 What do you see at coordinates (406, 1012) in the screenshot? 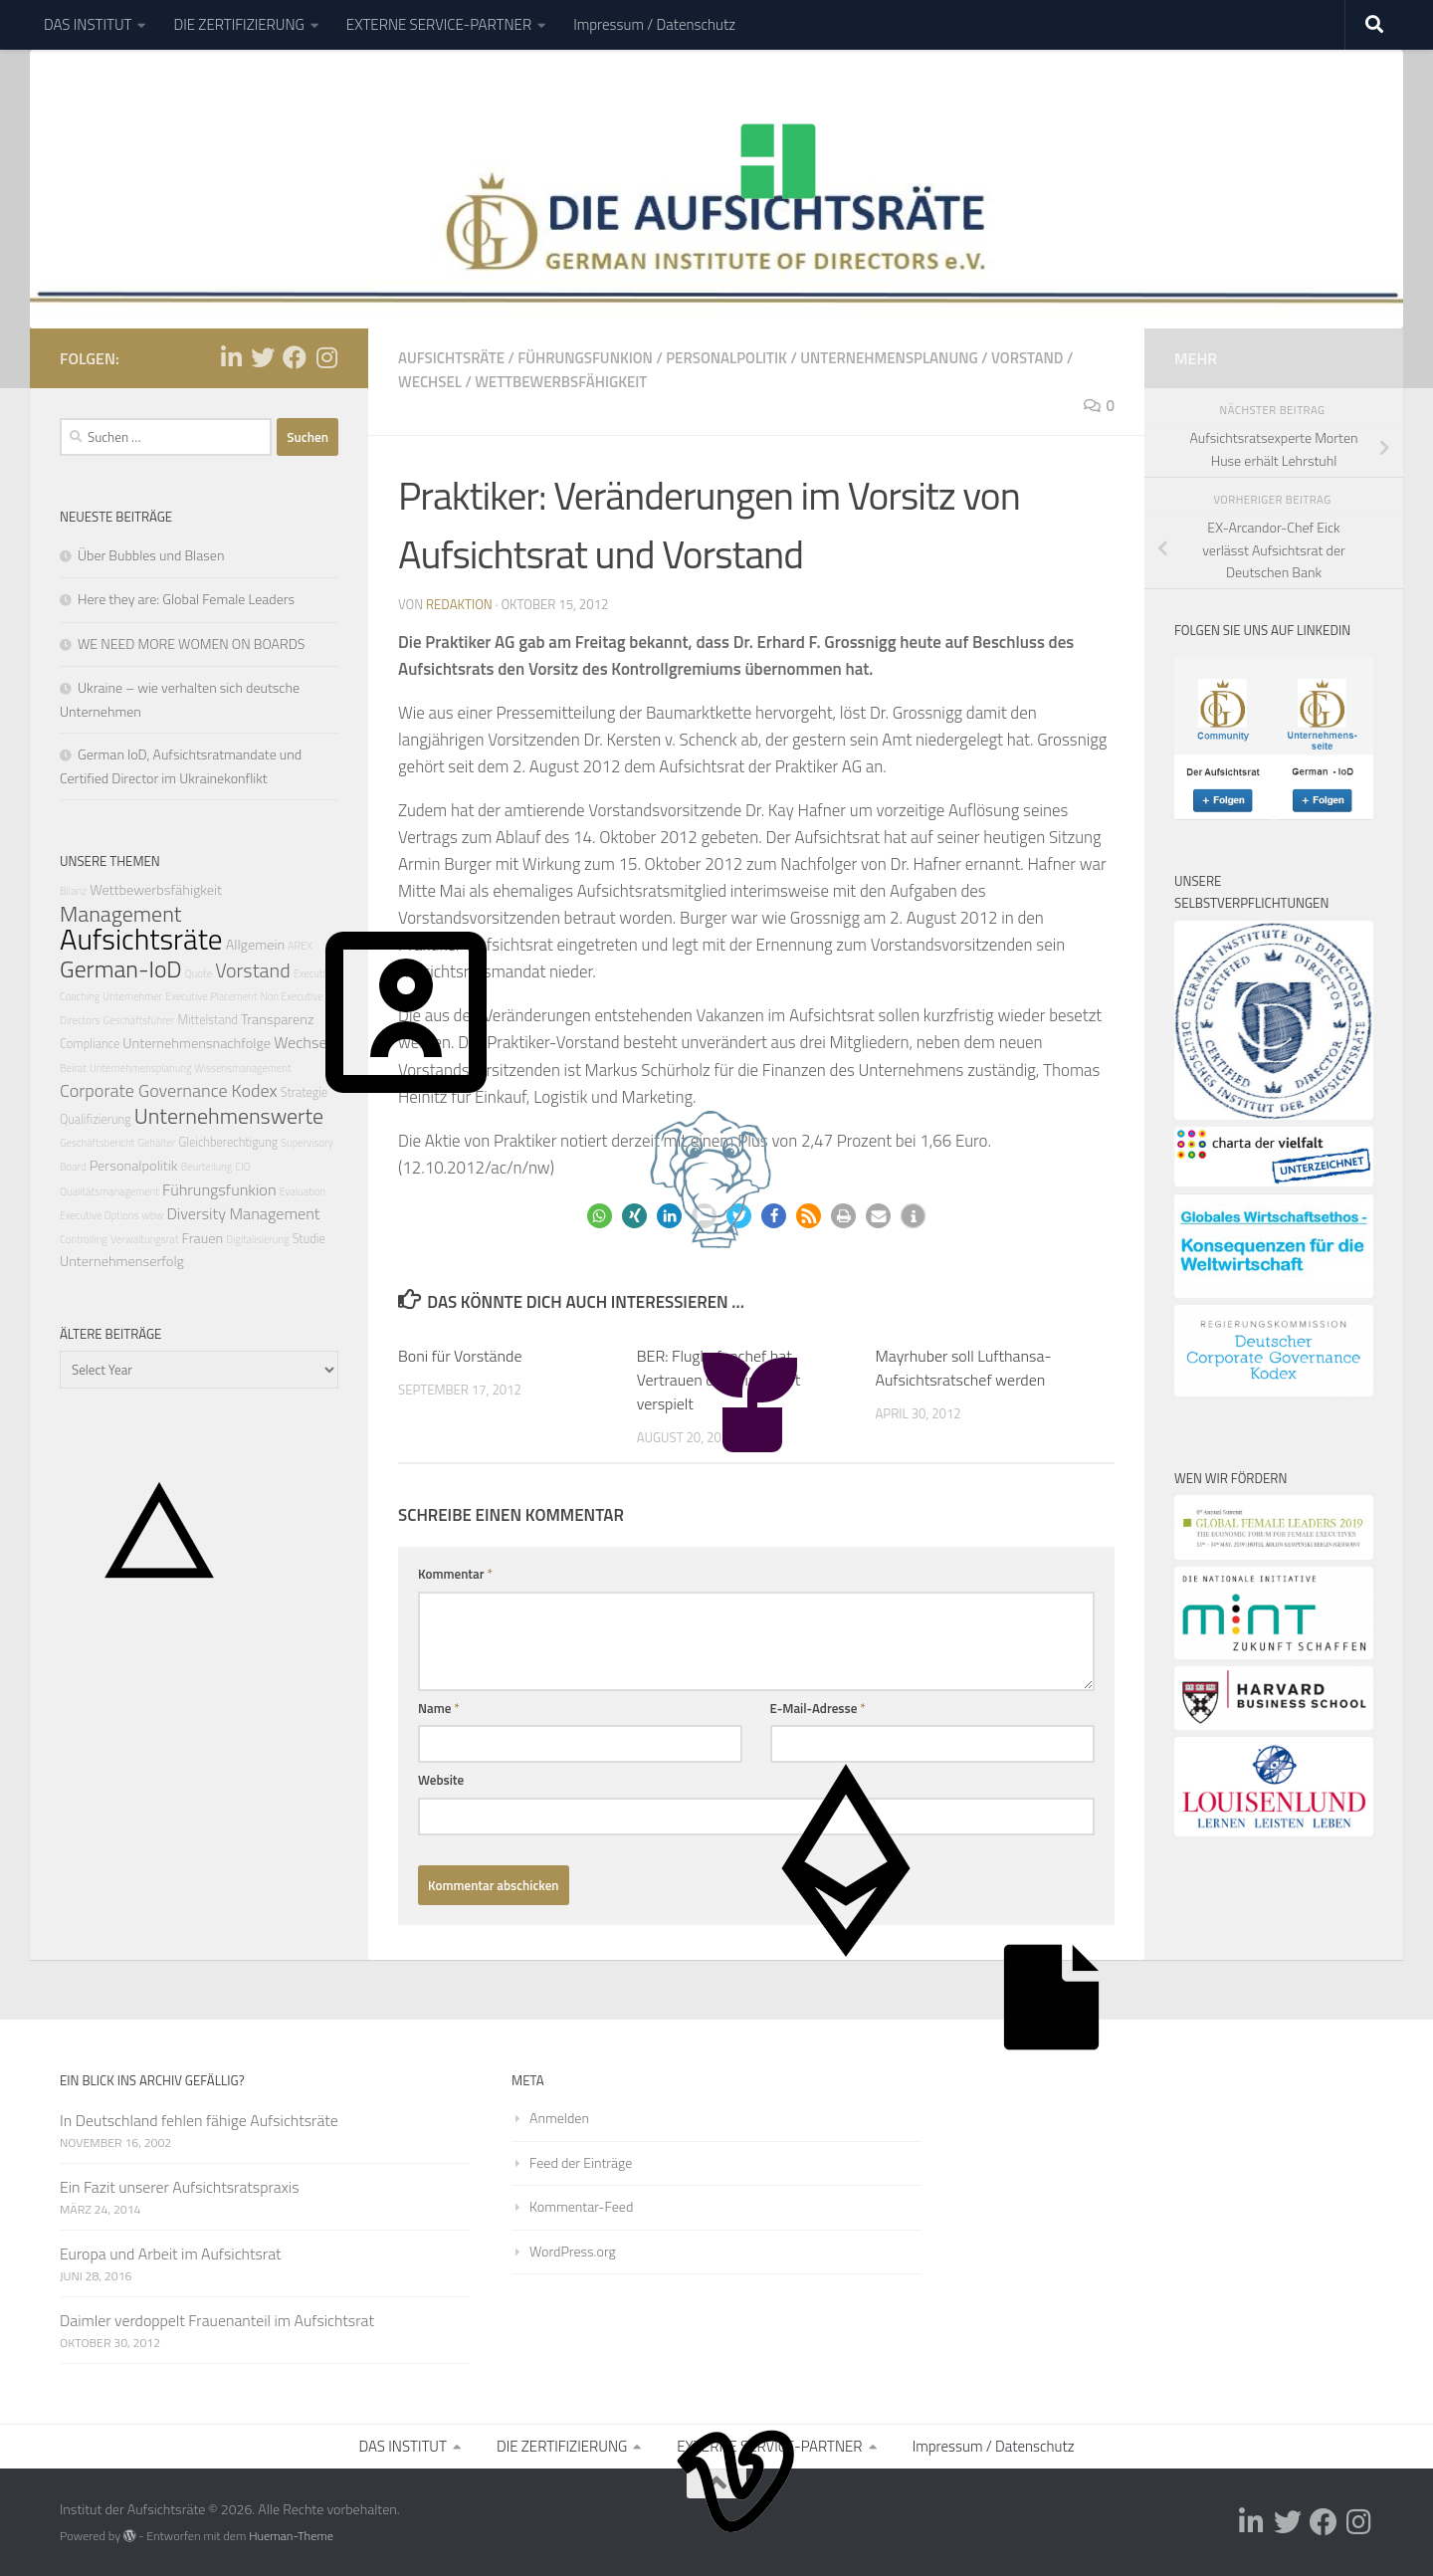
I see `view account profile` at bounding box center [406, 1012].